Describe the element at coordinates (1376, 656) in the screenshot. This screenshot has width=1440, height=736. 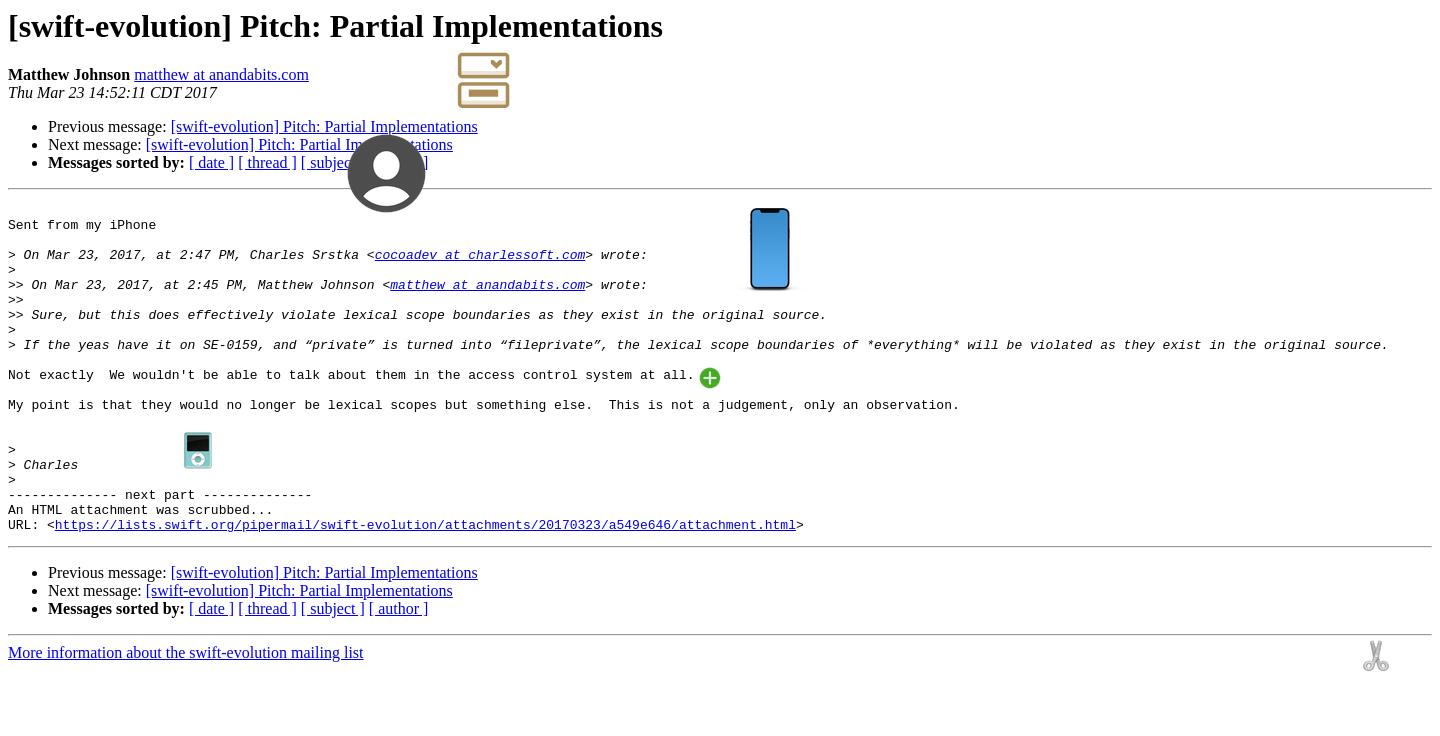
I see `cut selected content to clipboard` at that location.